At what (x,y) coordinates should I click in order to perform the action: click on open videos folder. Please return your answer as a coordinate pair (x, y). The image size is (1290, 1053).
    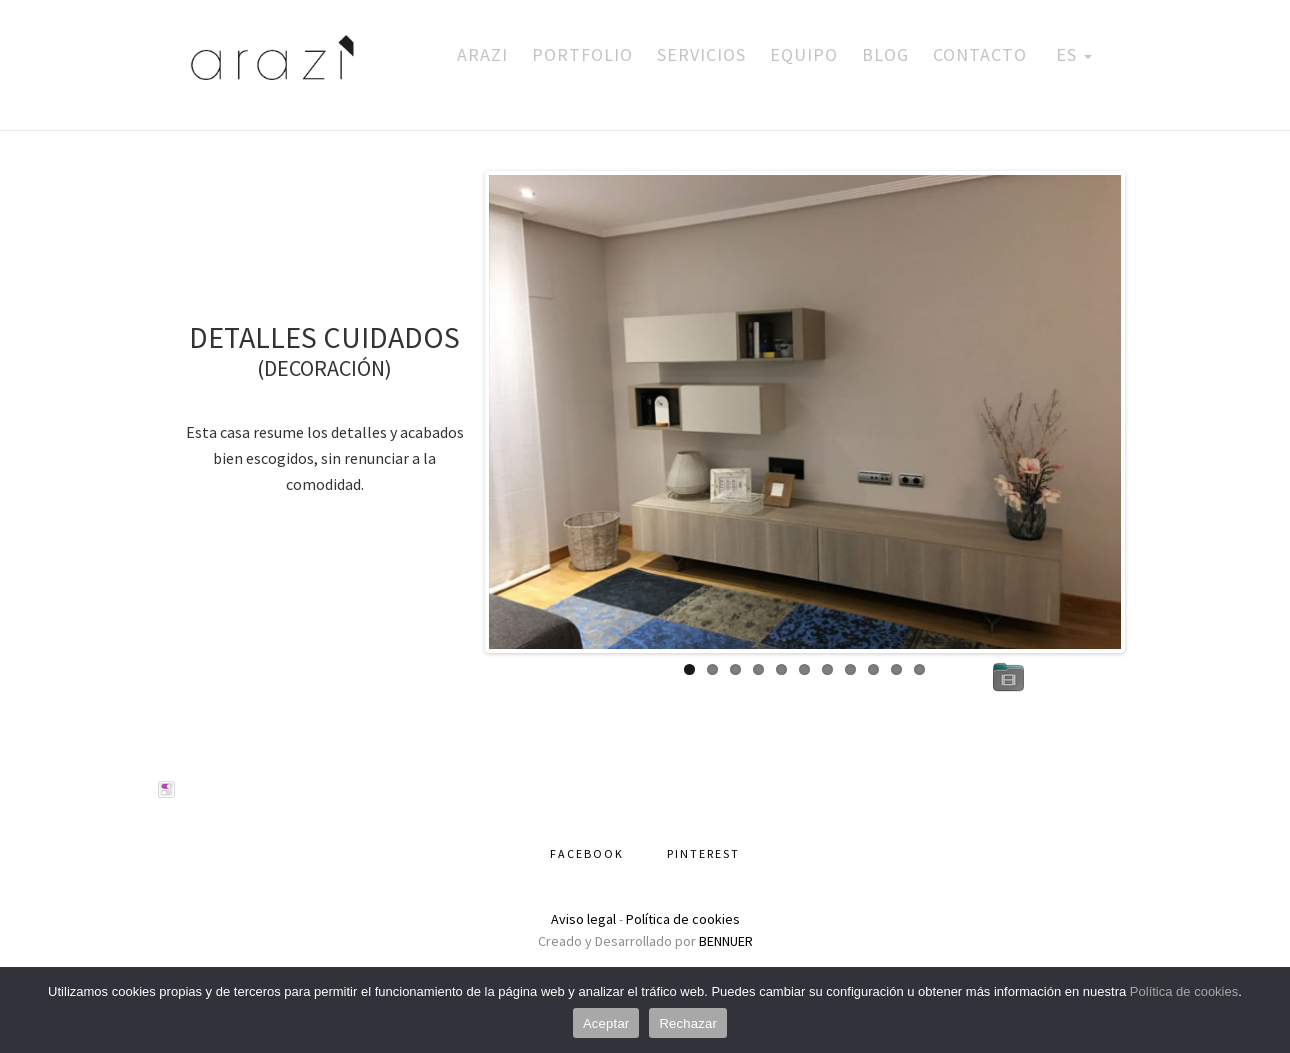
    Looking at the image, I should click on (1008, 676).